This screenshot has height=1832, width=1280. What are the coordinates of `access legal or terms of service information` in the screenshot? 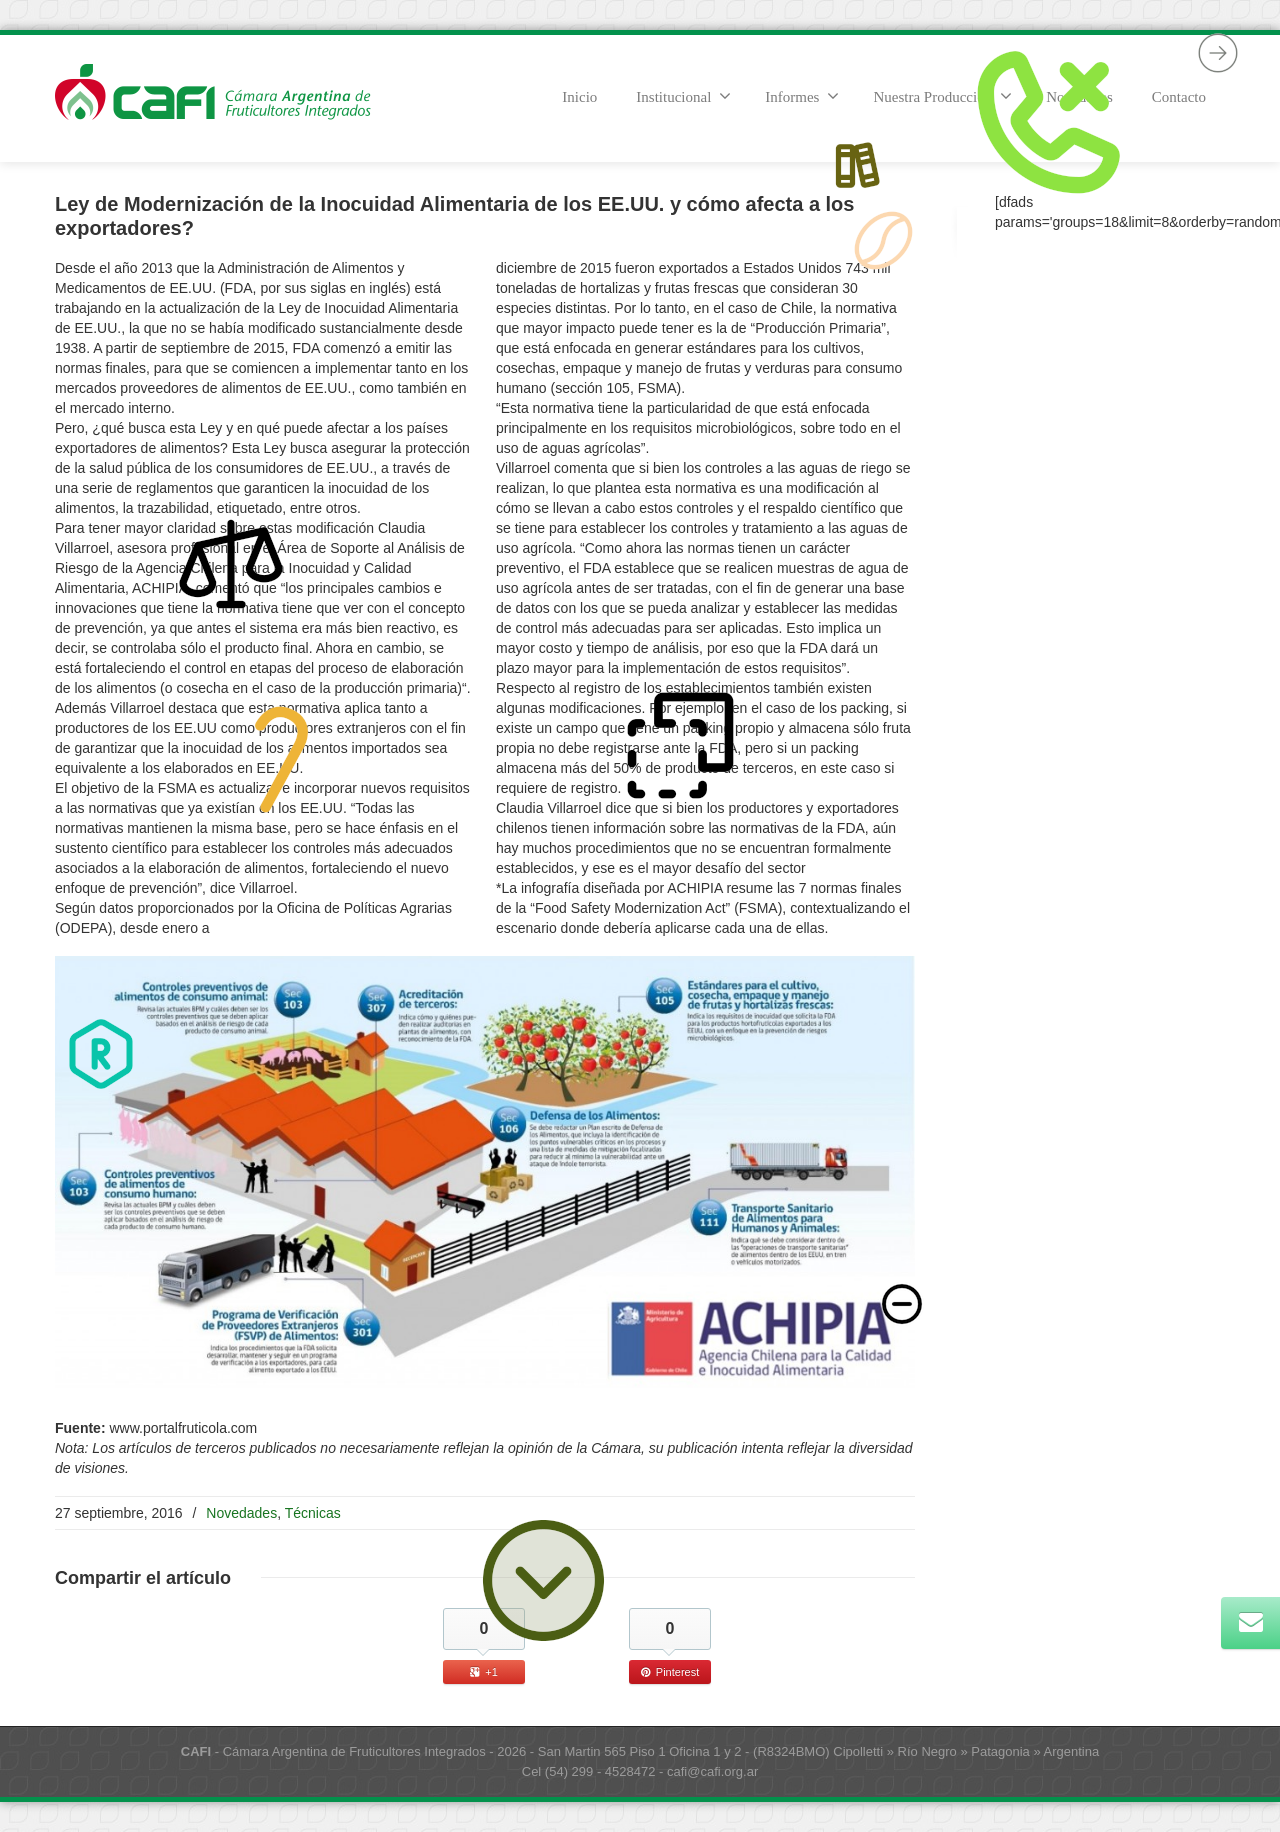 It's located at (231, 564).